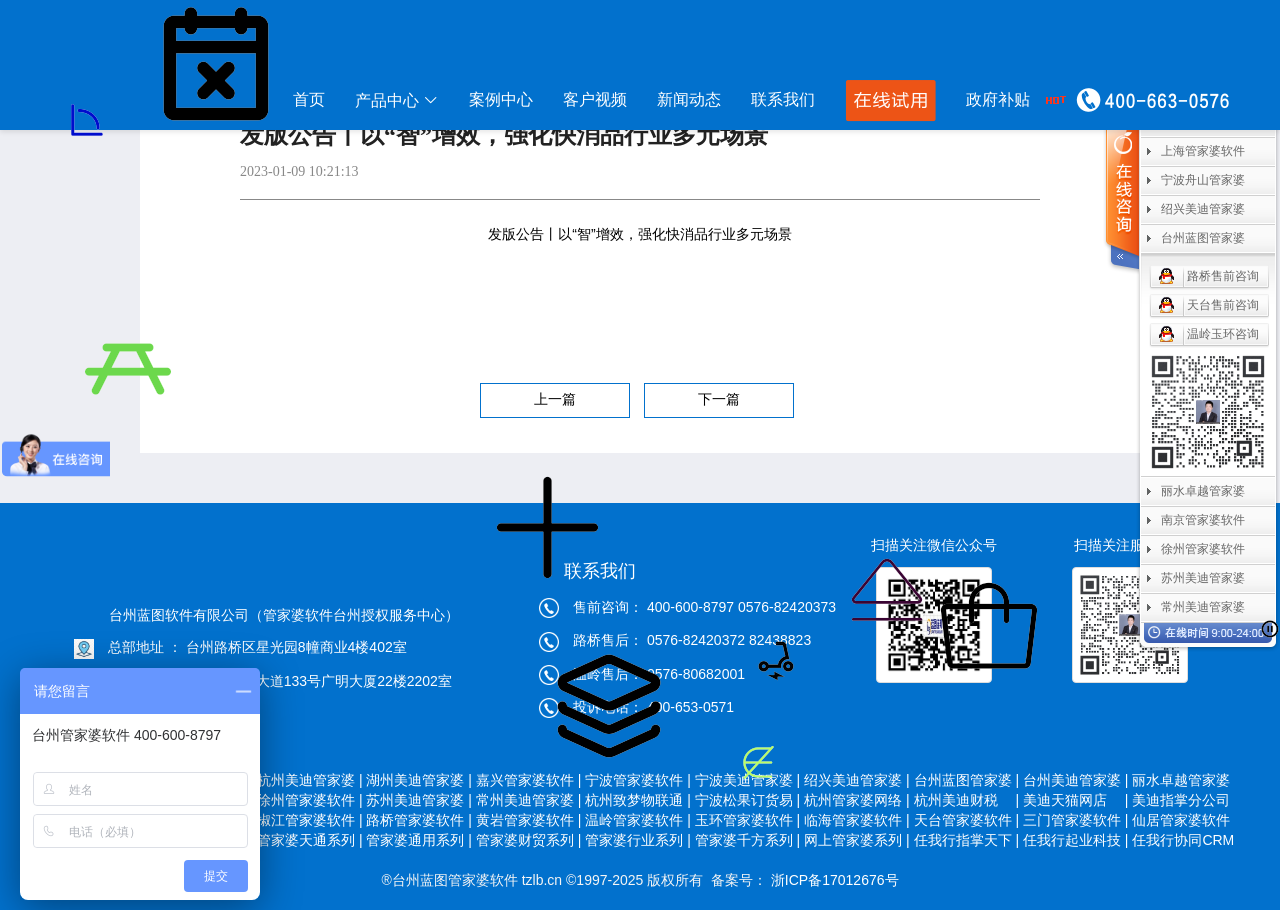 The height and width of the screenshot is (910, 1280). I want to click on eject media or disc, so click(887, 594).